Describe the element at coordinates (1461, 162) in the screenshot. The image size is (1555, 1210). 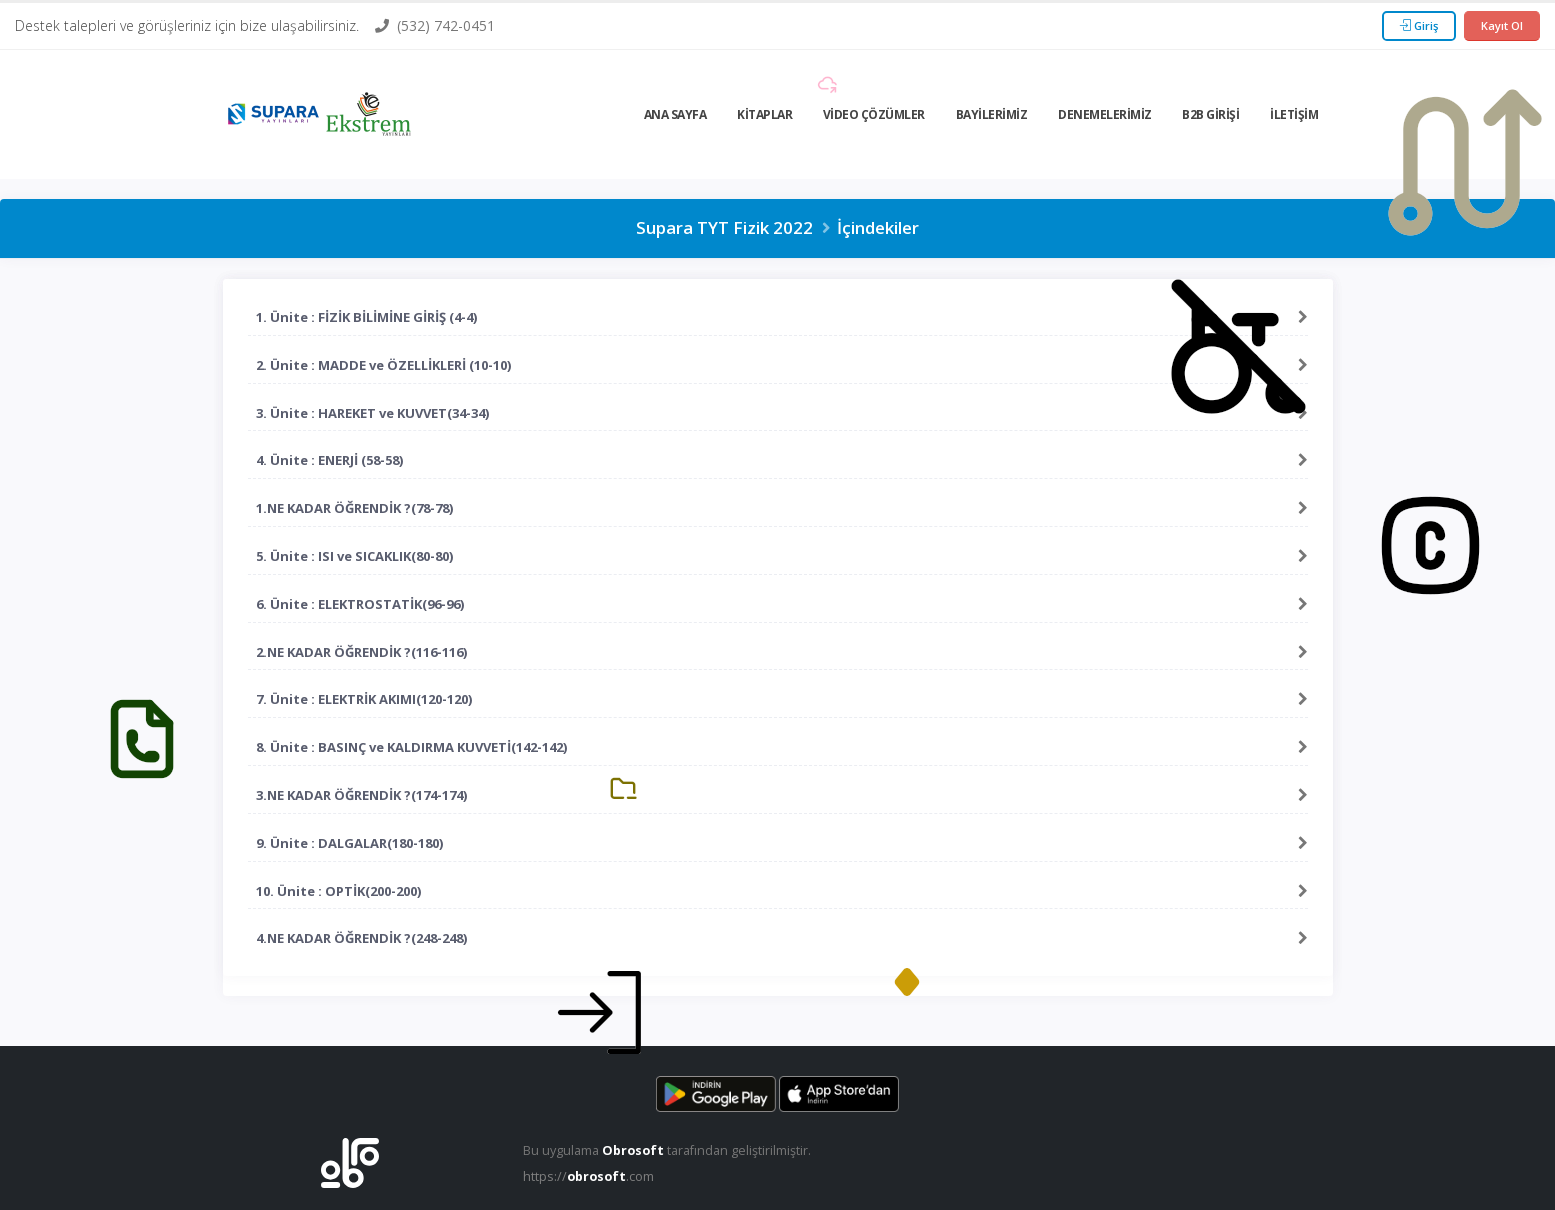
I see `s-turn or winding road ahead` at that location.